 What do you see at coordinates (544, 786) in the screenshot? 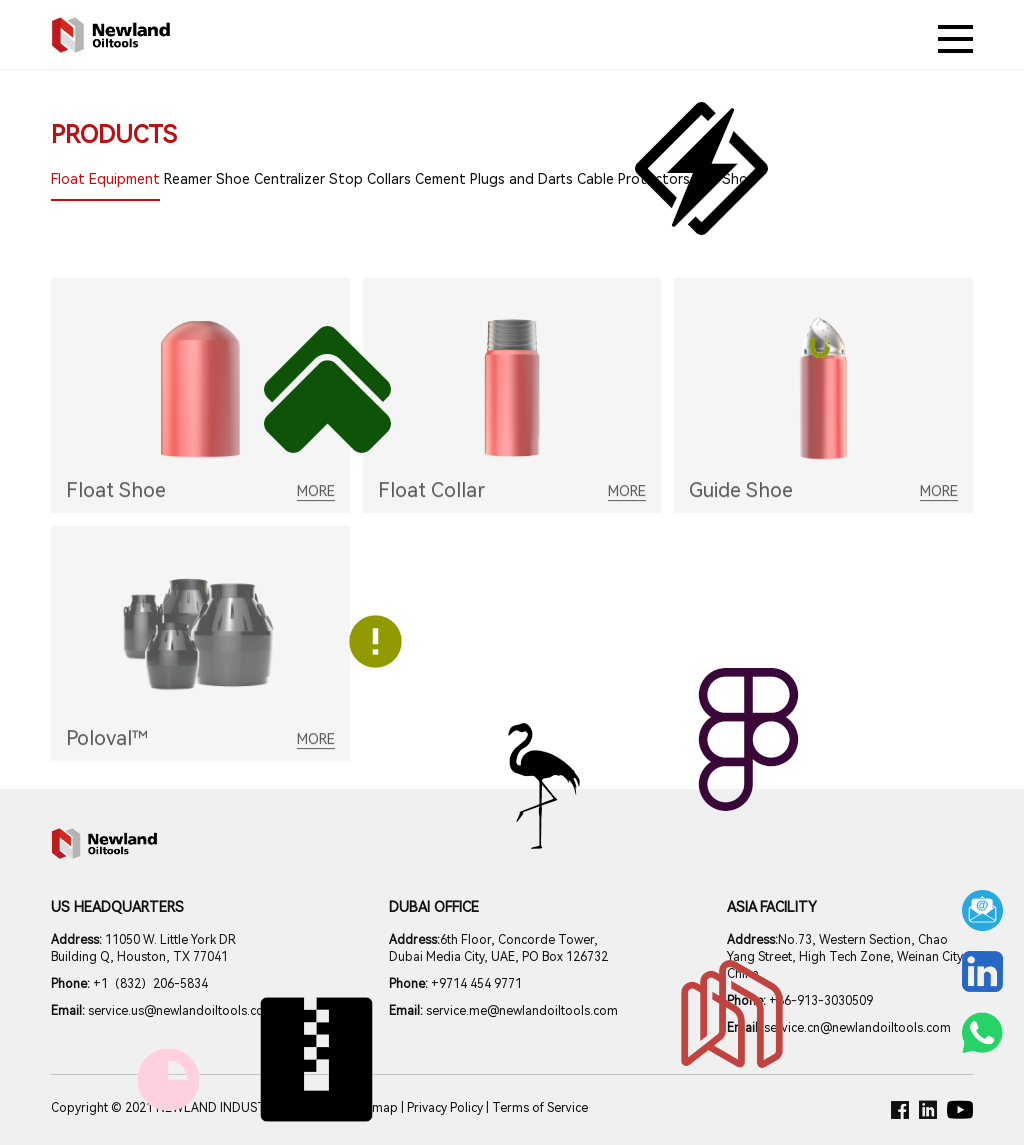
I see `Silver Airways airline logo` at bounding box center [544, 786].